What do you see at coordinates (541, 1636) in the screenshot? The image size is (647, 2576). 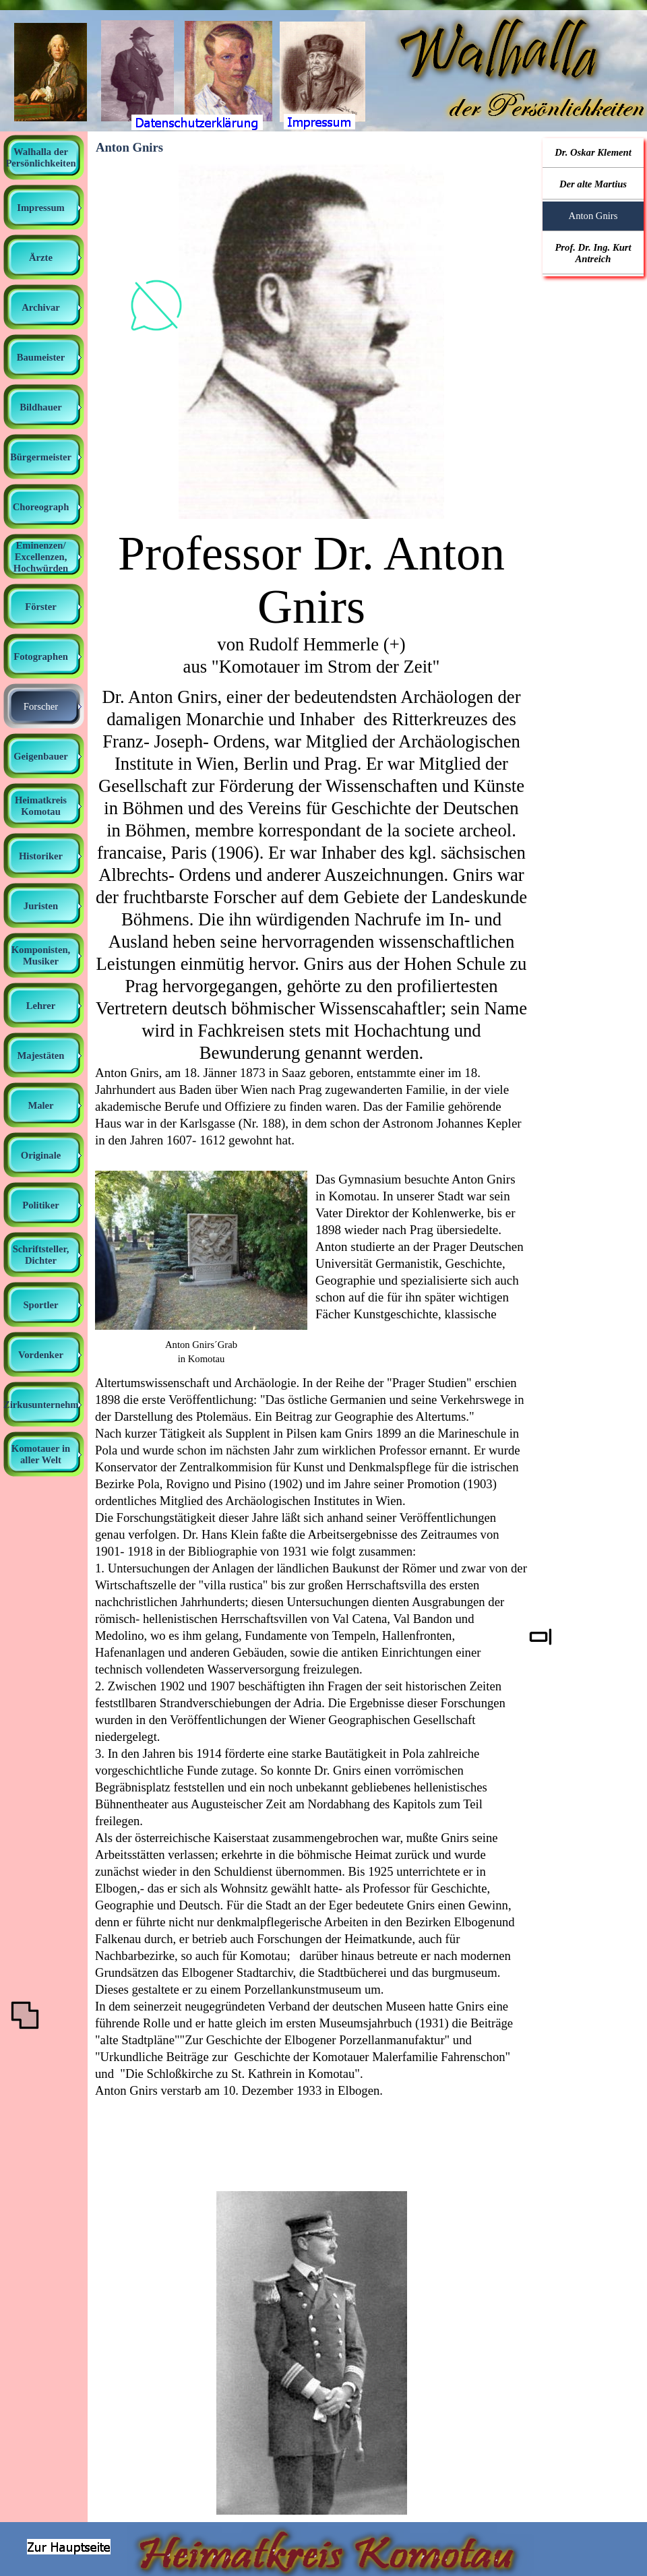 I see `align content to the right` at bounding box center [541, 1636].